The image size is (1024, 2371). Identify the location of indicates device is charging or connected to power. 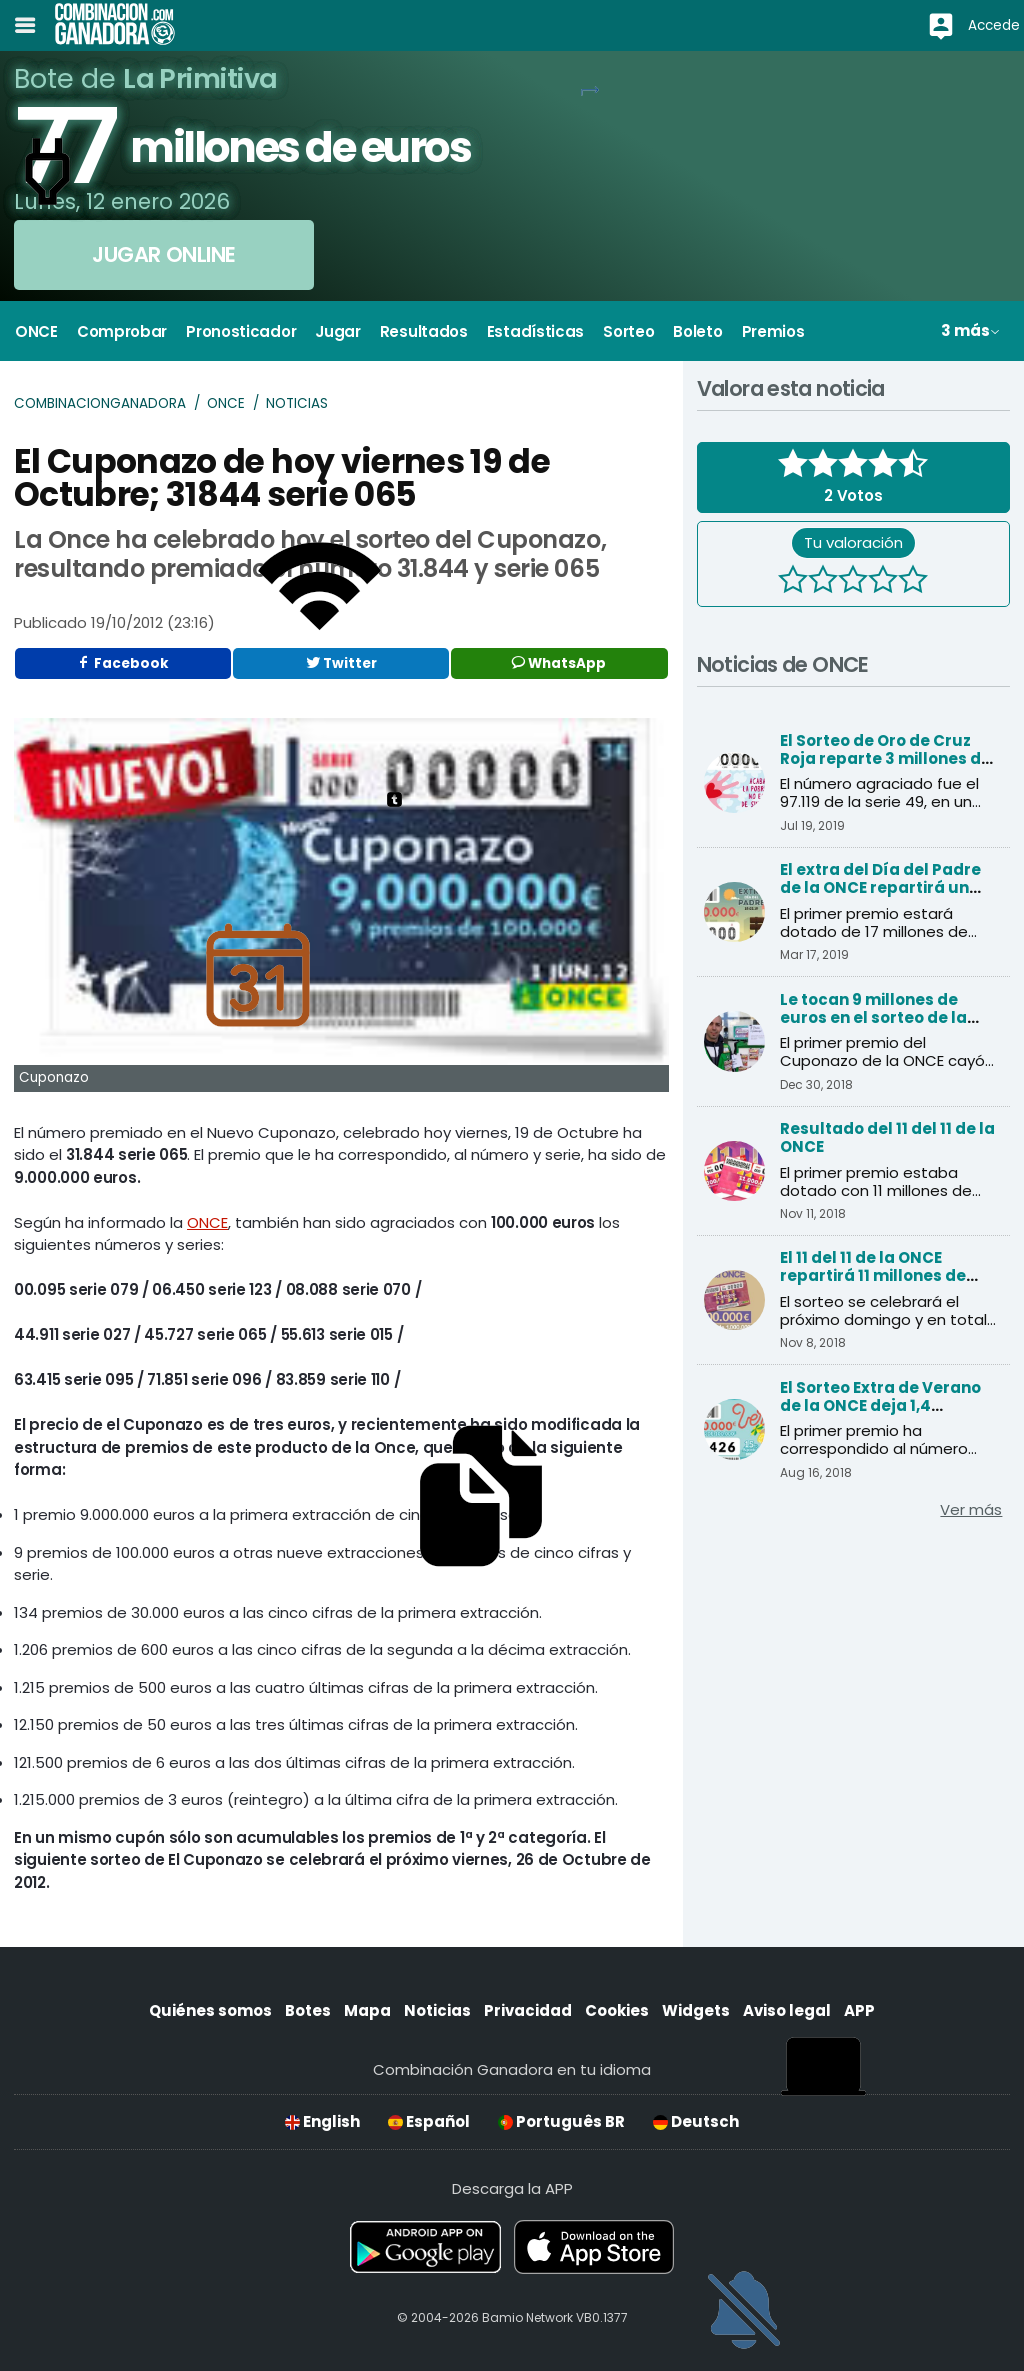
(47, 171).